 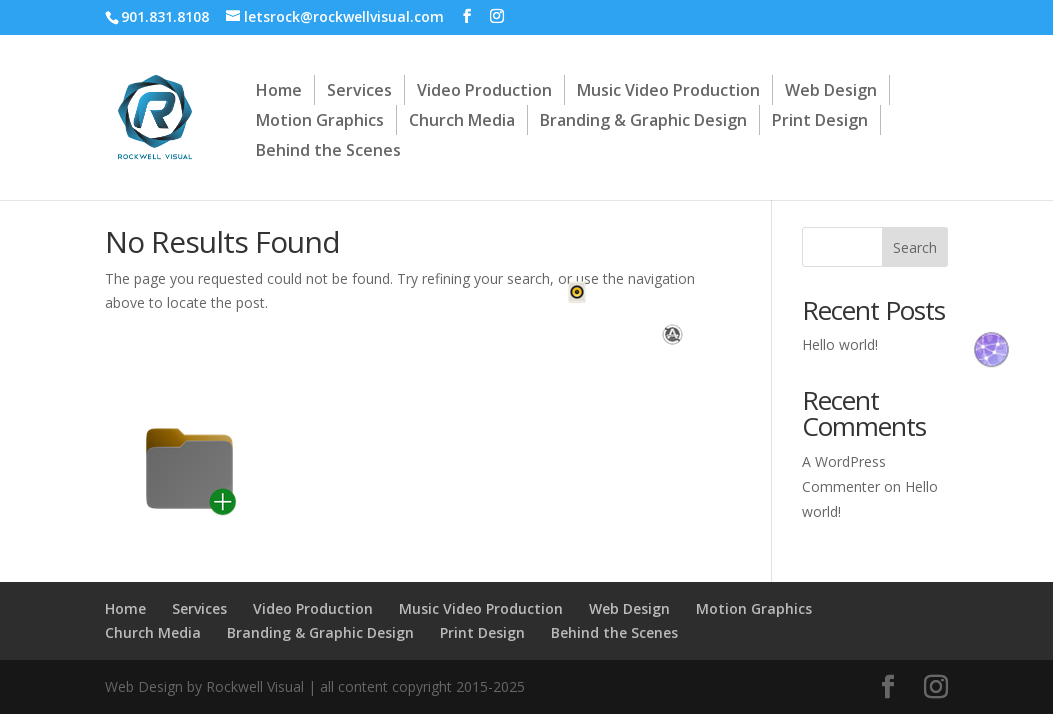 I want to click on create a new folder, so click(x=189, y=468).